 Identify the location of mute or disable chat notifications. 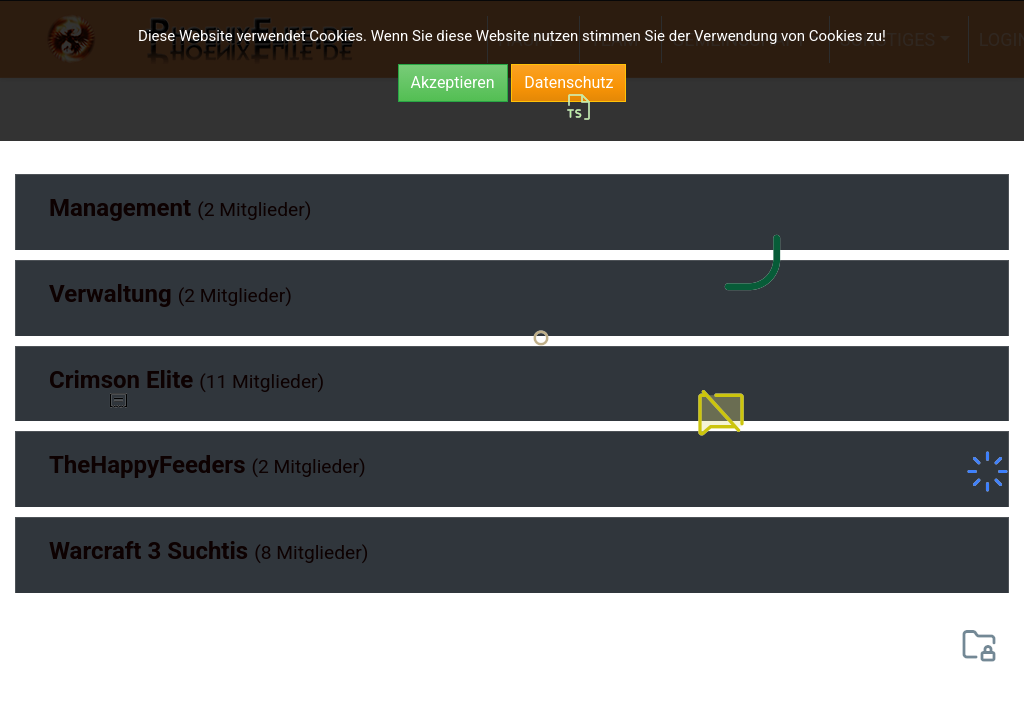
(721, 411).